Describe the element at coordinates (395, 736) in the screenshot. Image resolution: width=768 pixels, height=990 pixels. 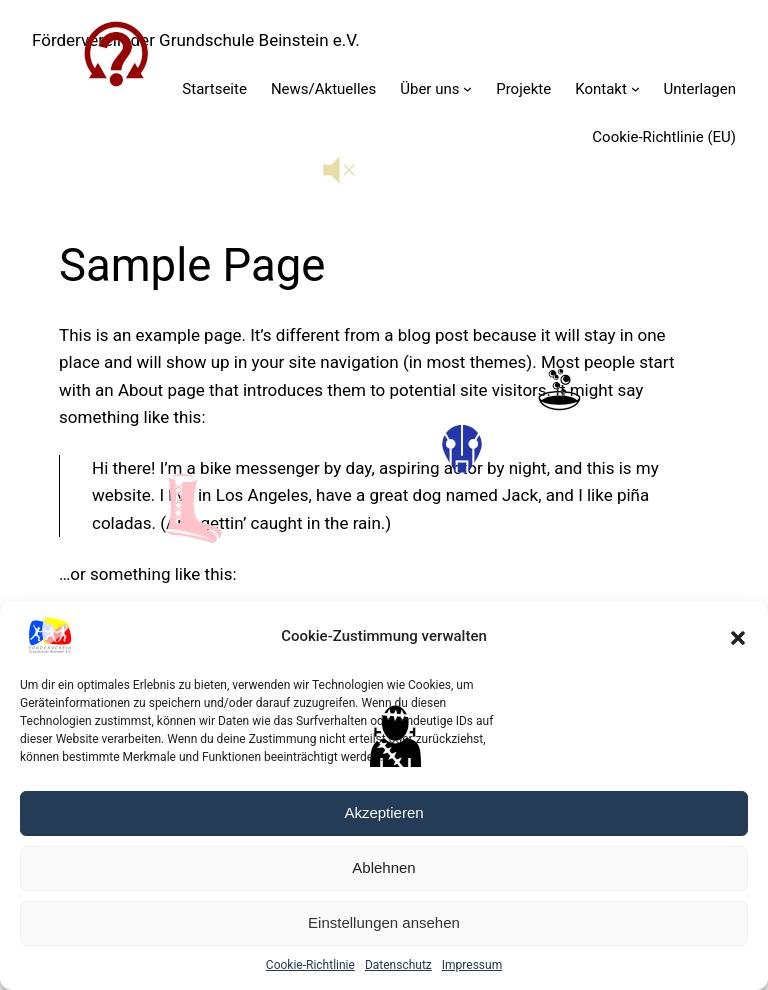
I see `select frankenstein character or monster avatar` at that location.